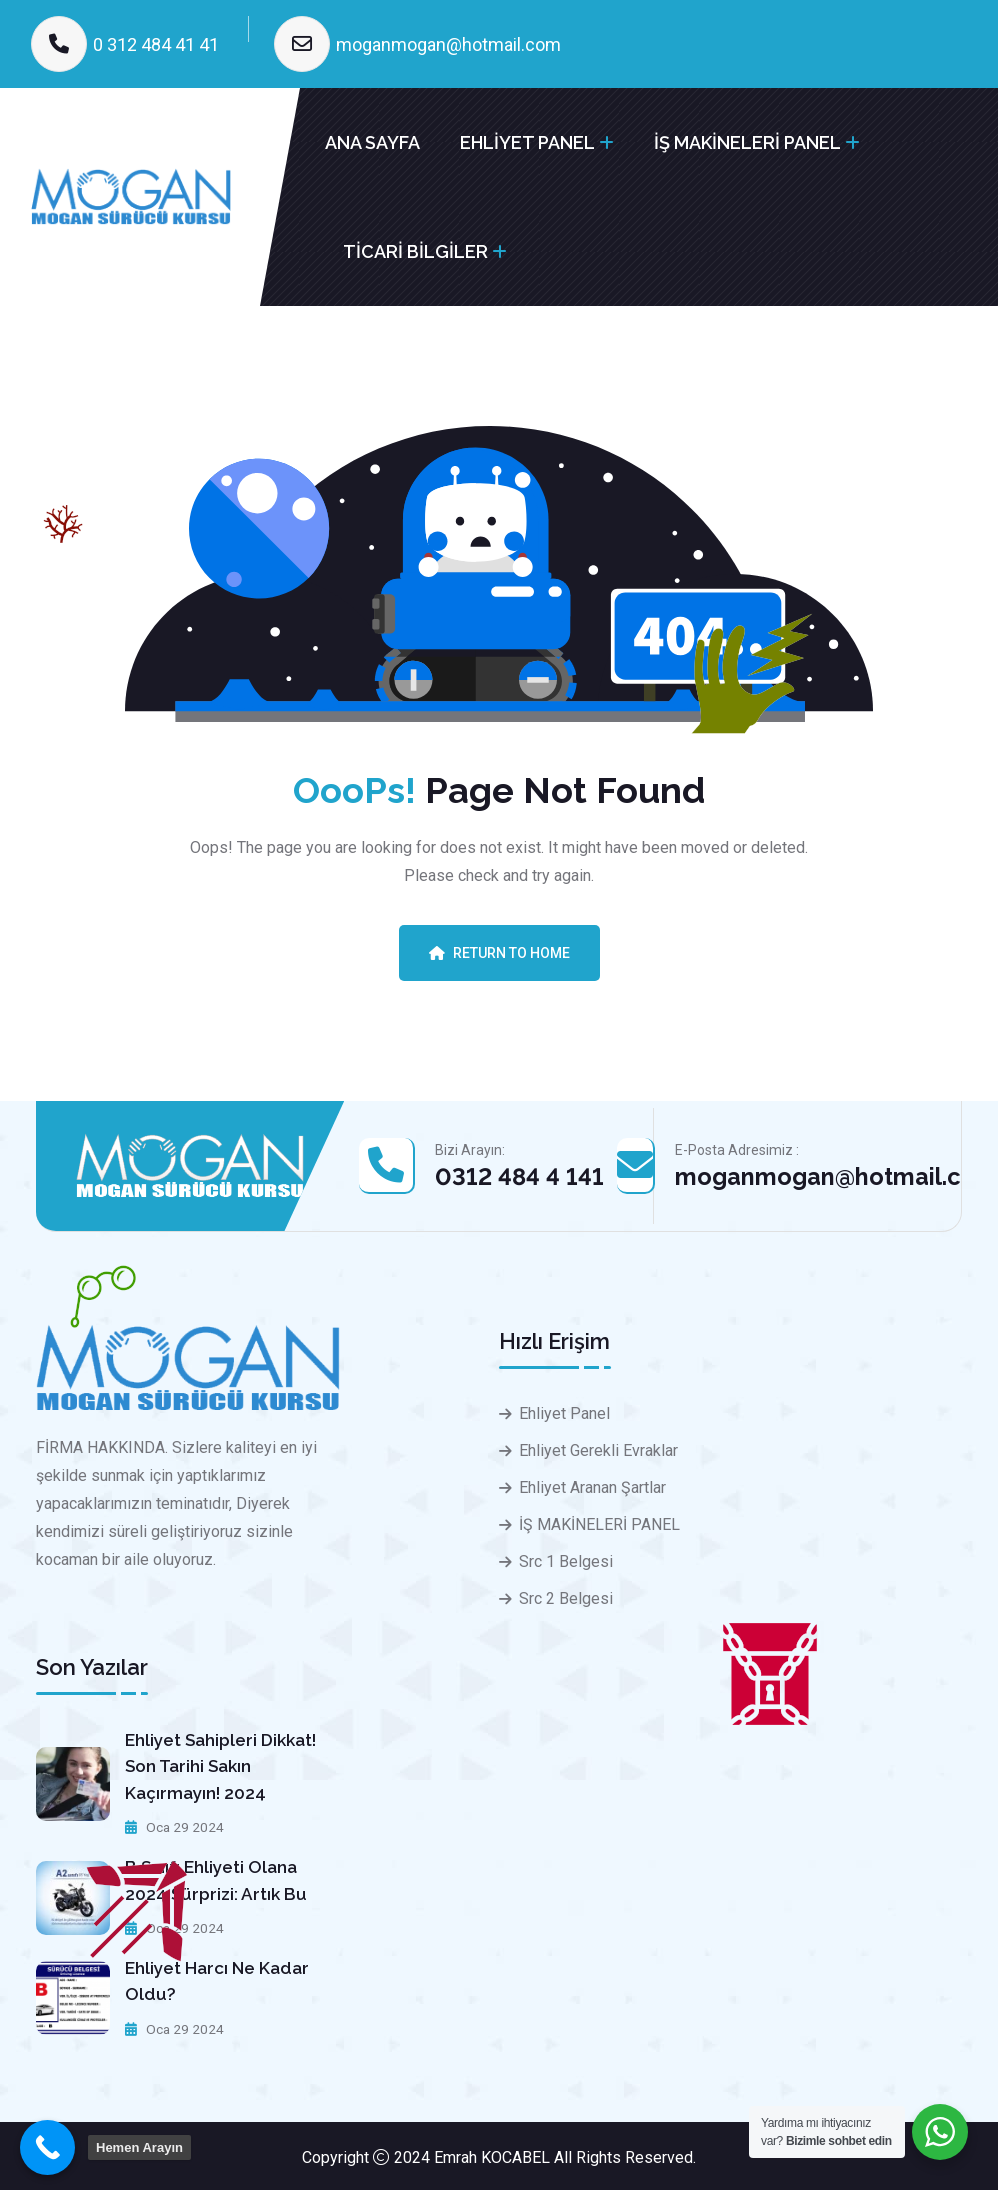  Describe the element at coordinates (137, 1911) in the screenshot. I see `equip armored boomerang weapon` at that location.